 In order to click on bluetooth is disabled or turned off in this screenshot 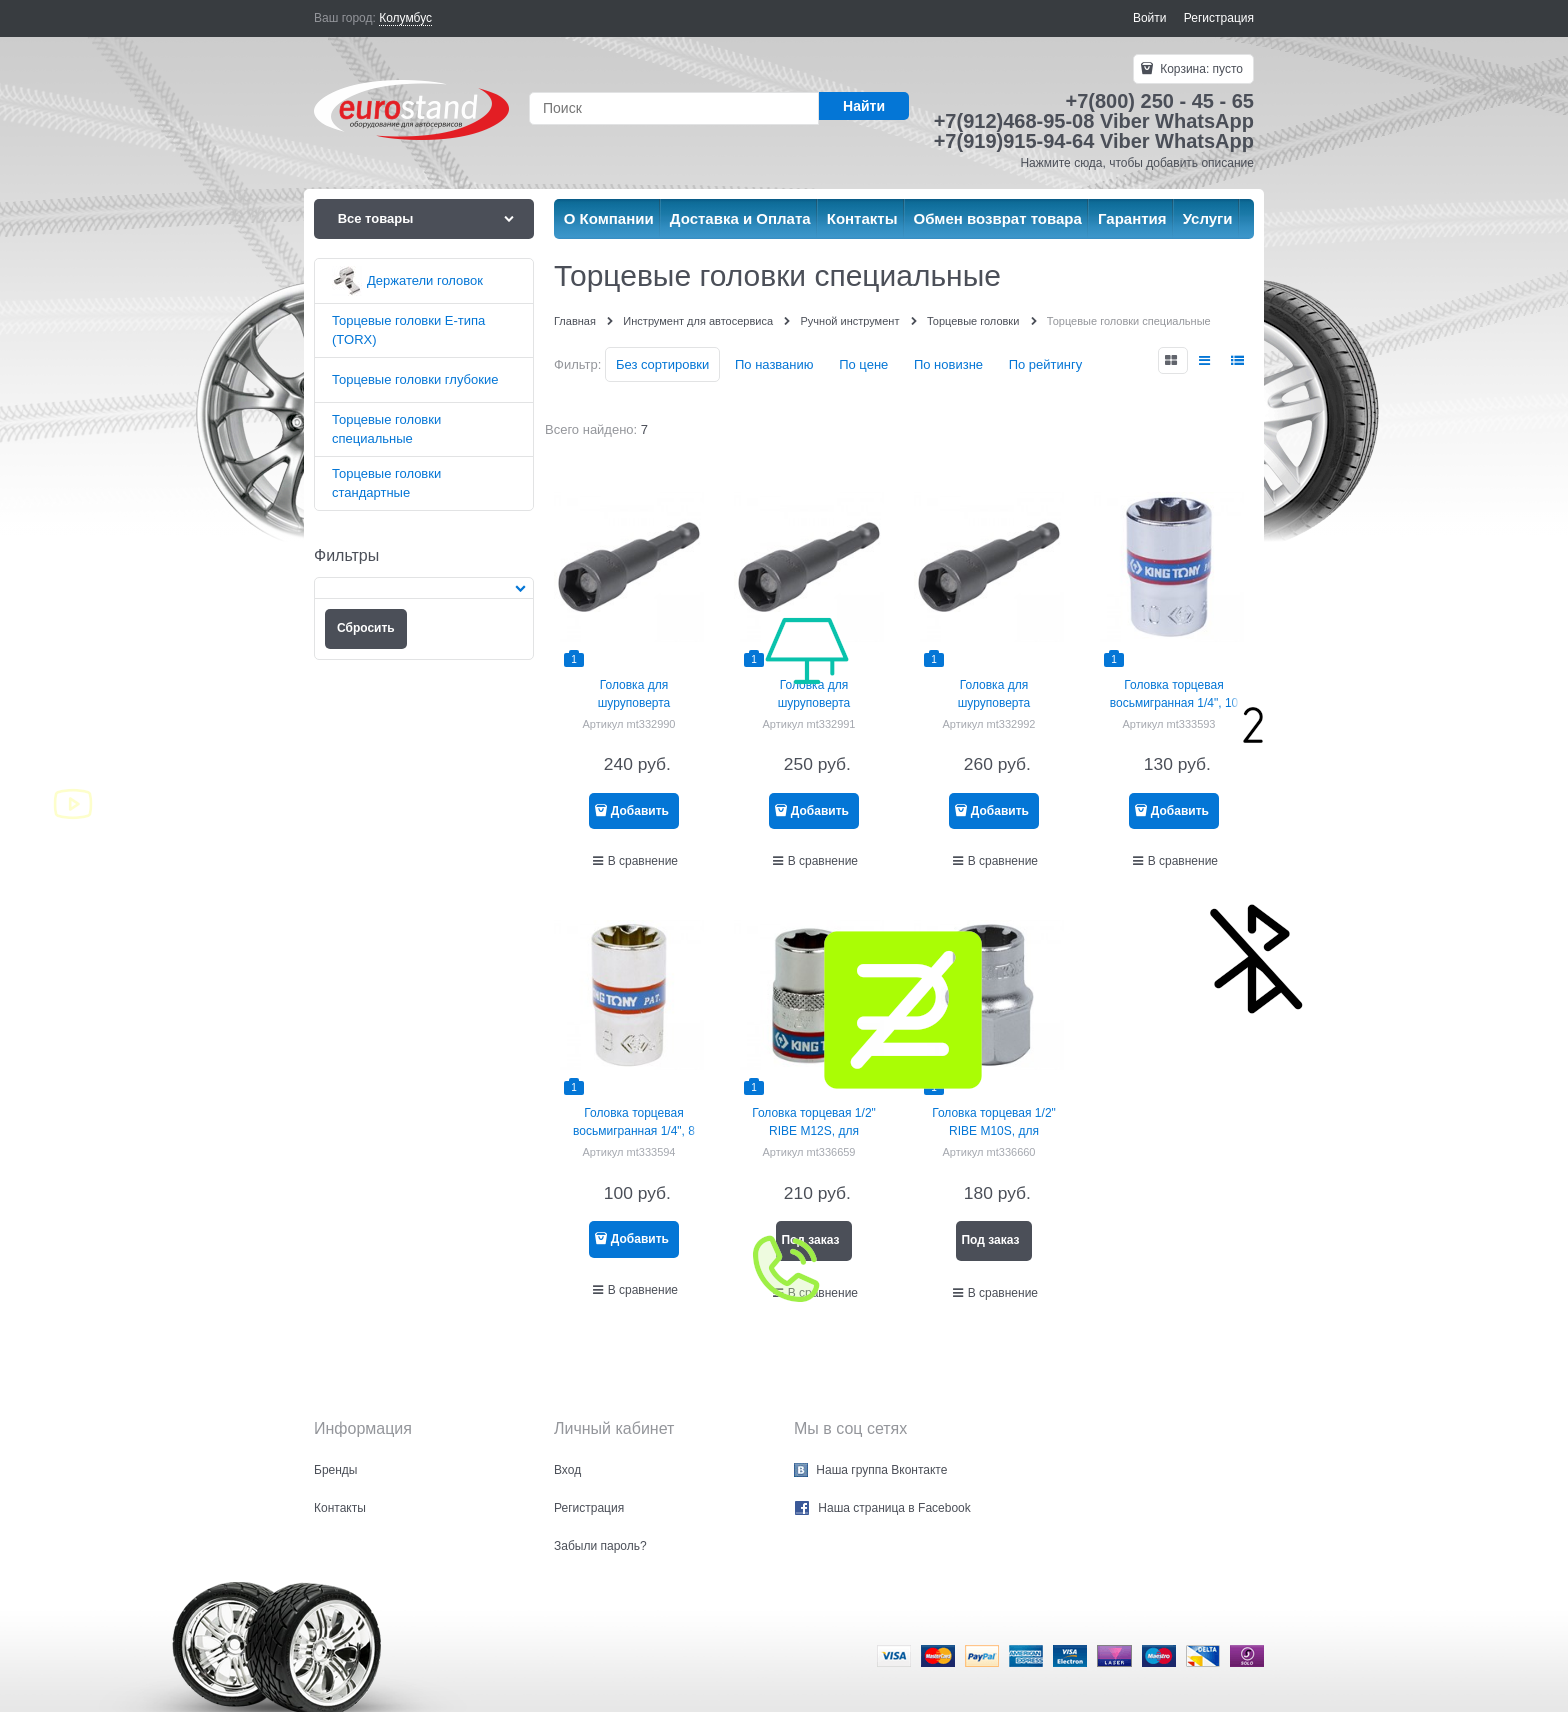, I will do `click(1252, 959)`.